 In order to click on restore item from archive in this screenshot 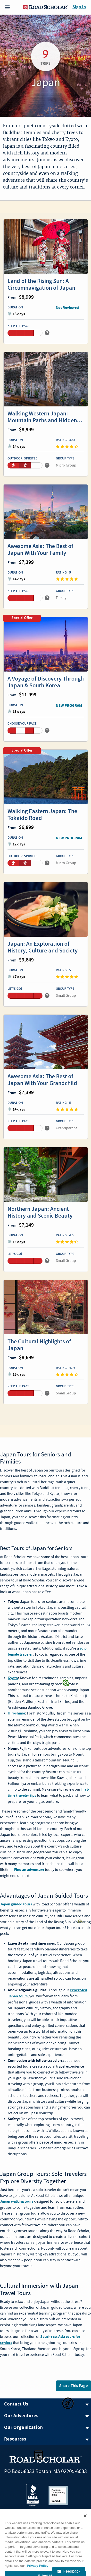, I will do `click(38, 2455)`.